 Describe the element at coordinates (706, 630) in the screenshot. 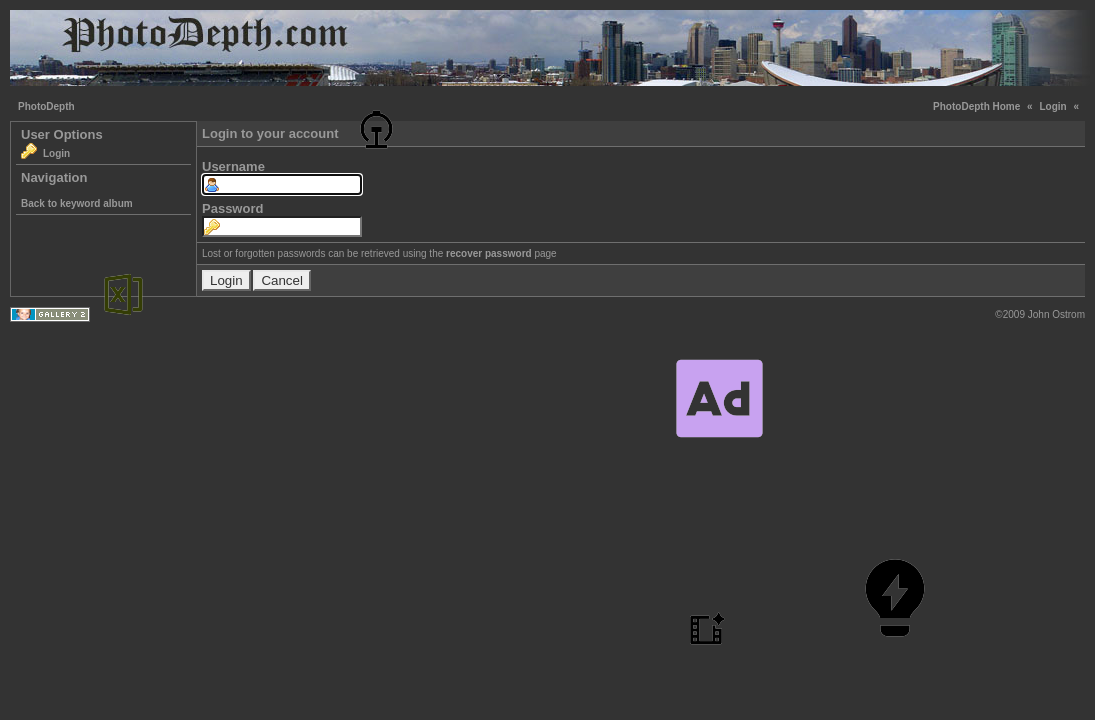

I see `generate video content using AI` at that location.